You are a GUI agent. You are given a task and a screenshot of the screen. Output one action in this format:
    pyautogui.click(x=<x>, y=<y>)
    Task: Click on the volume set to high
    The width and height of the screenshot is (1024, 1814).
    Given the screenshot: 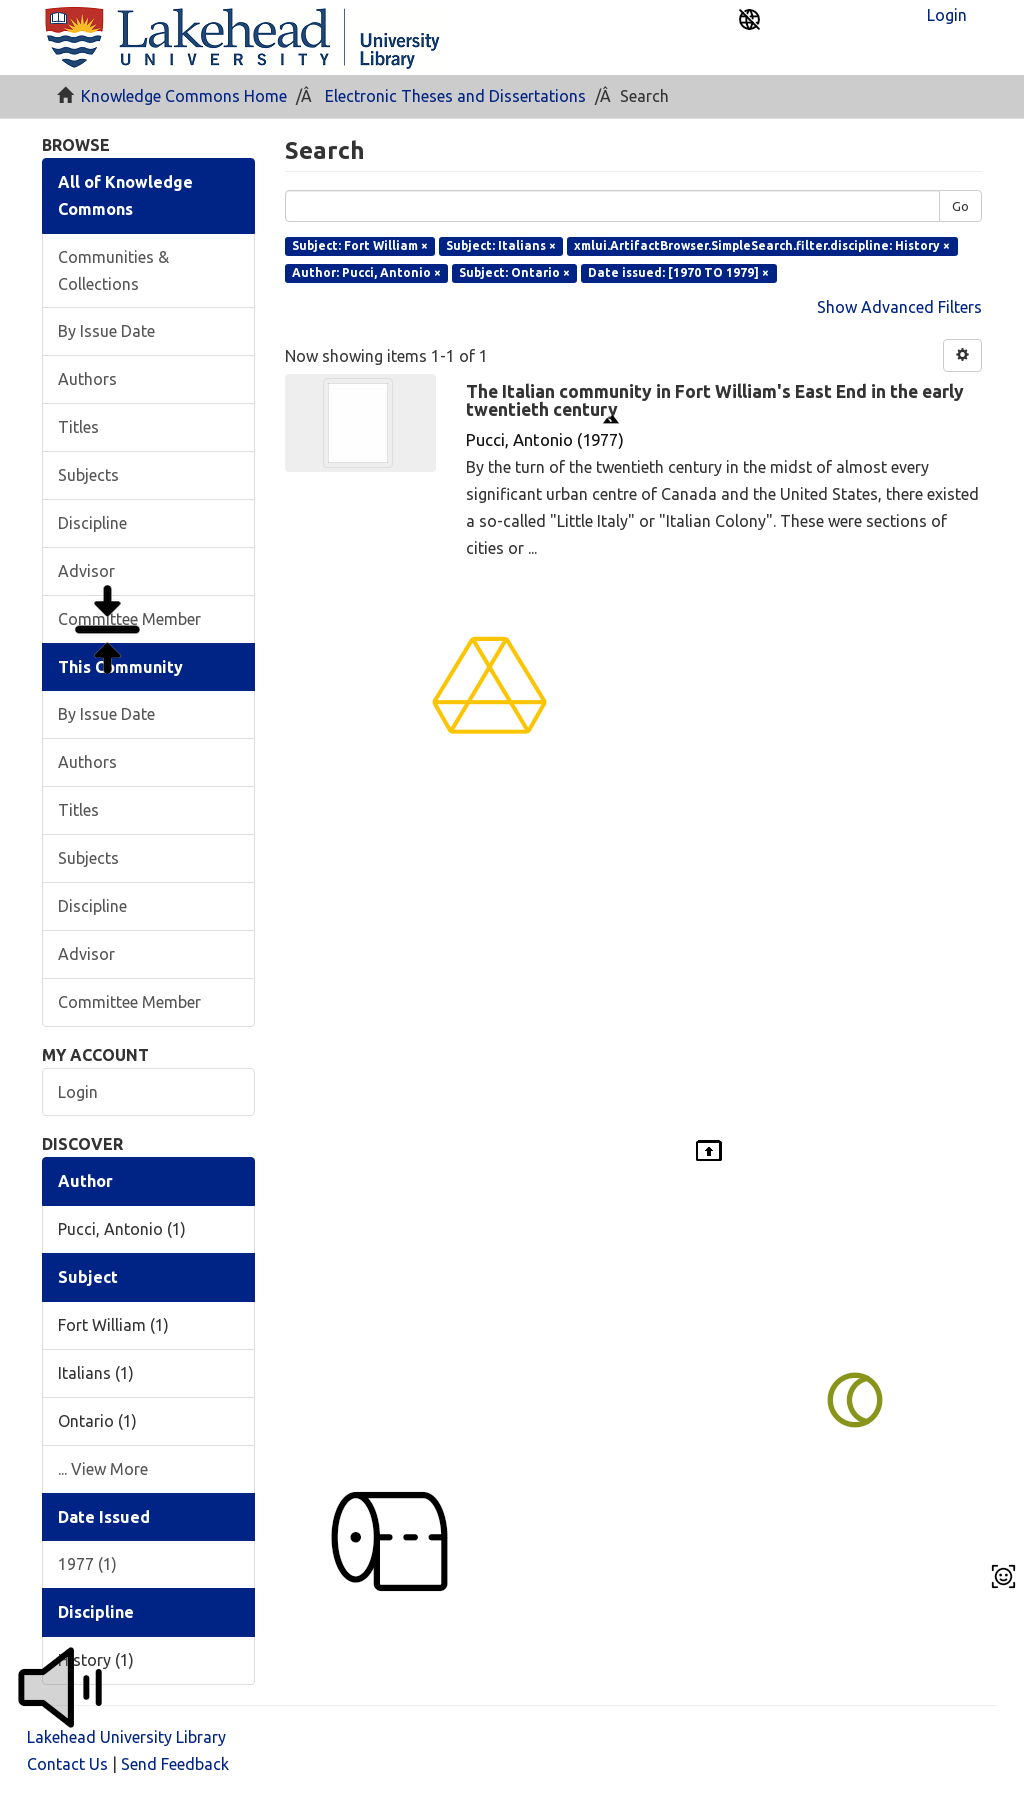 What is the action you would take?
    pyautogui.click(x=58, y=1687)
    